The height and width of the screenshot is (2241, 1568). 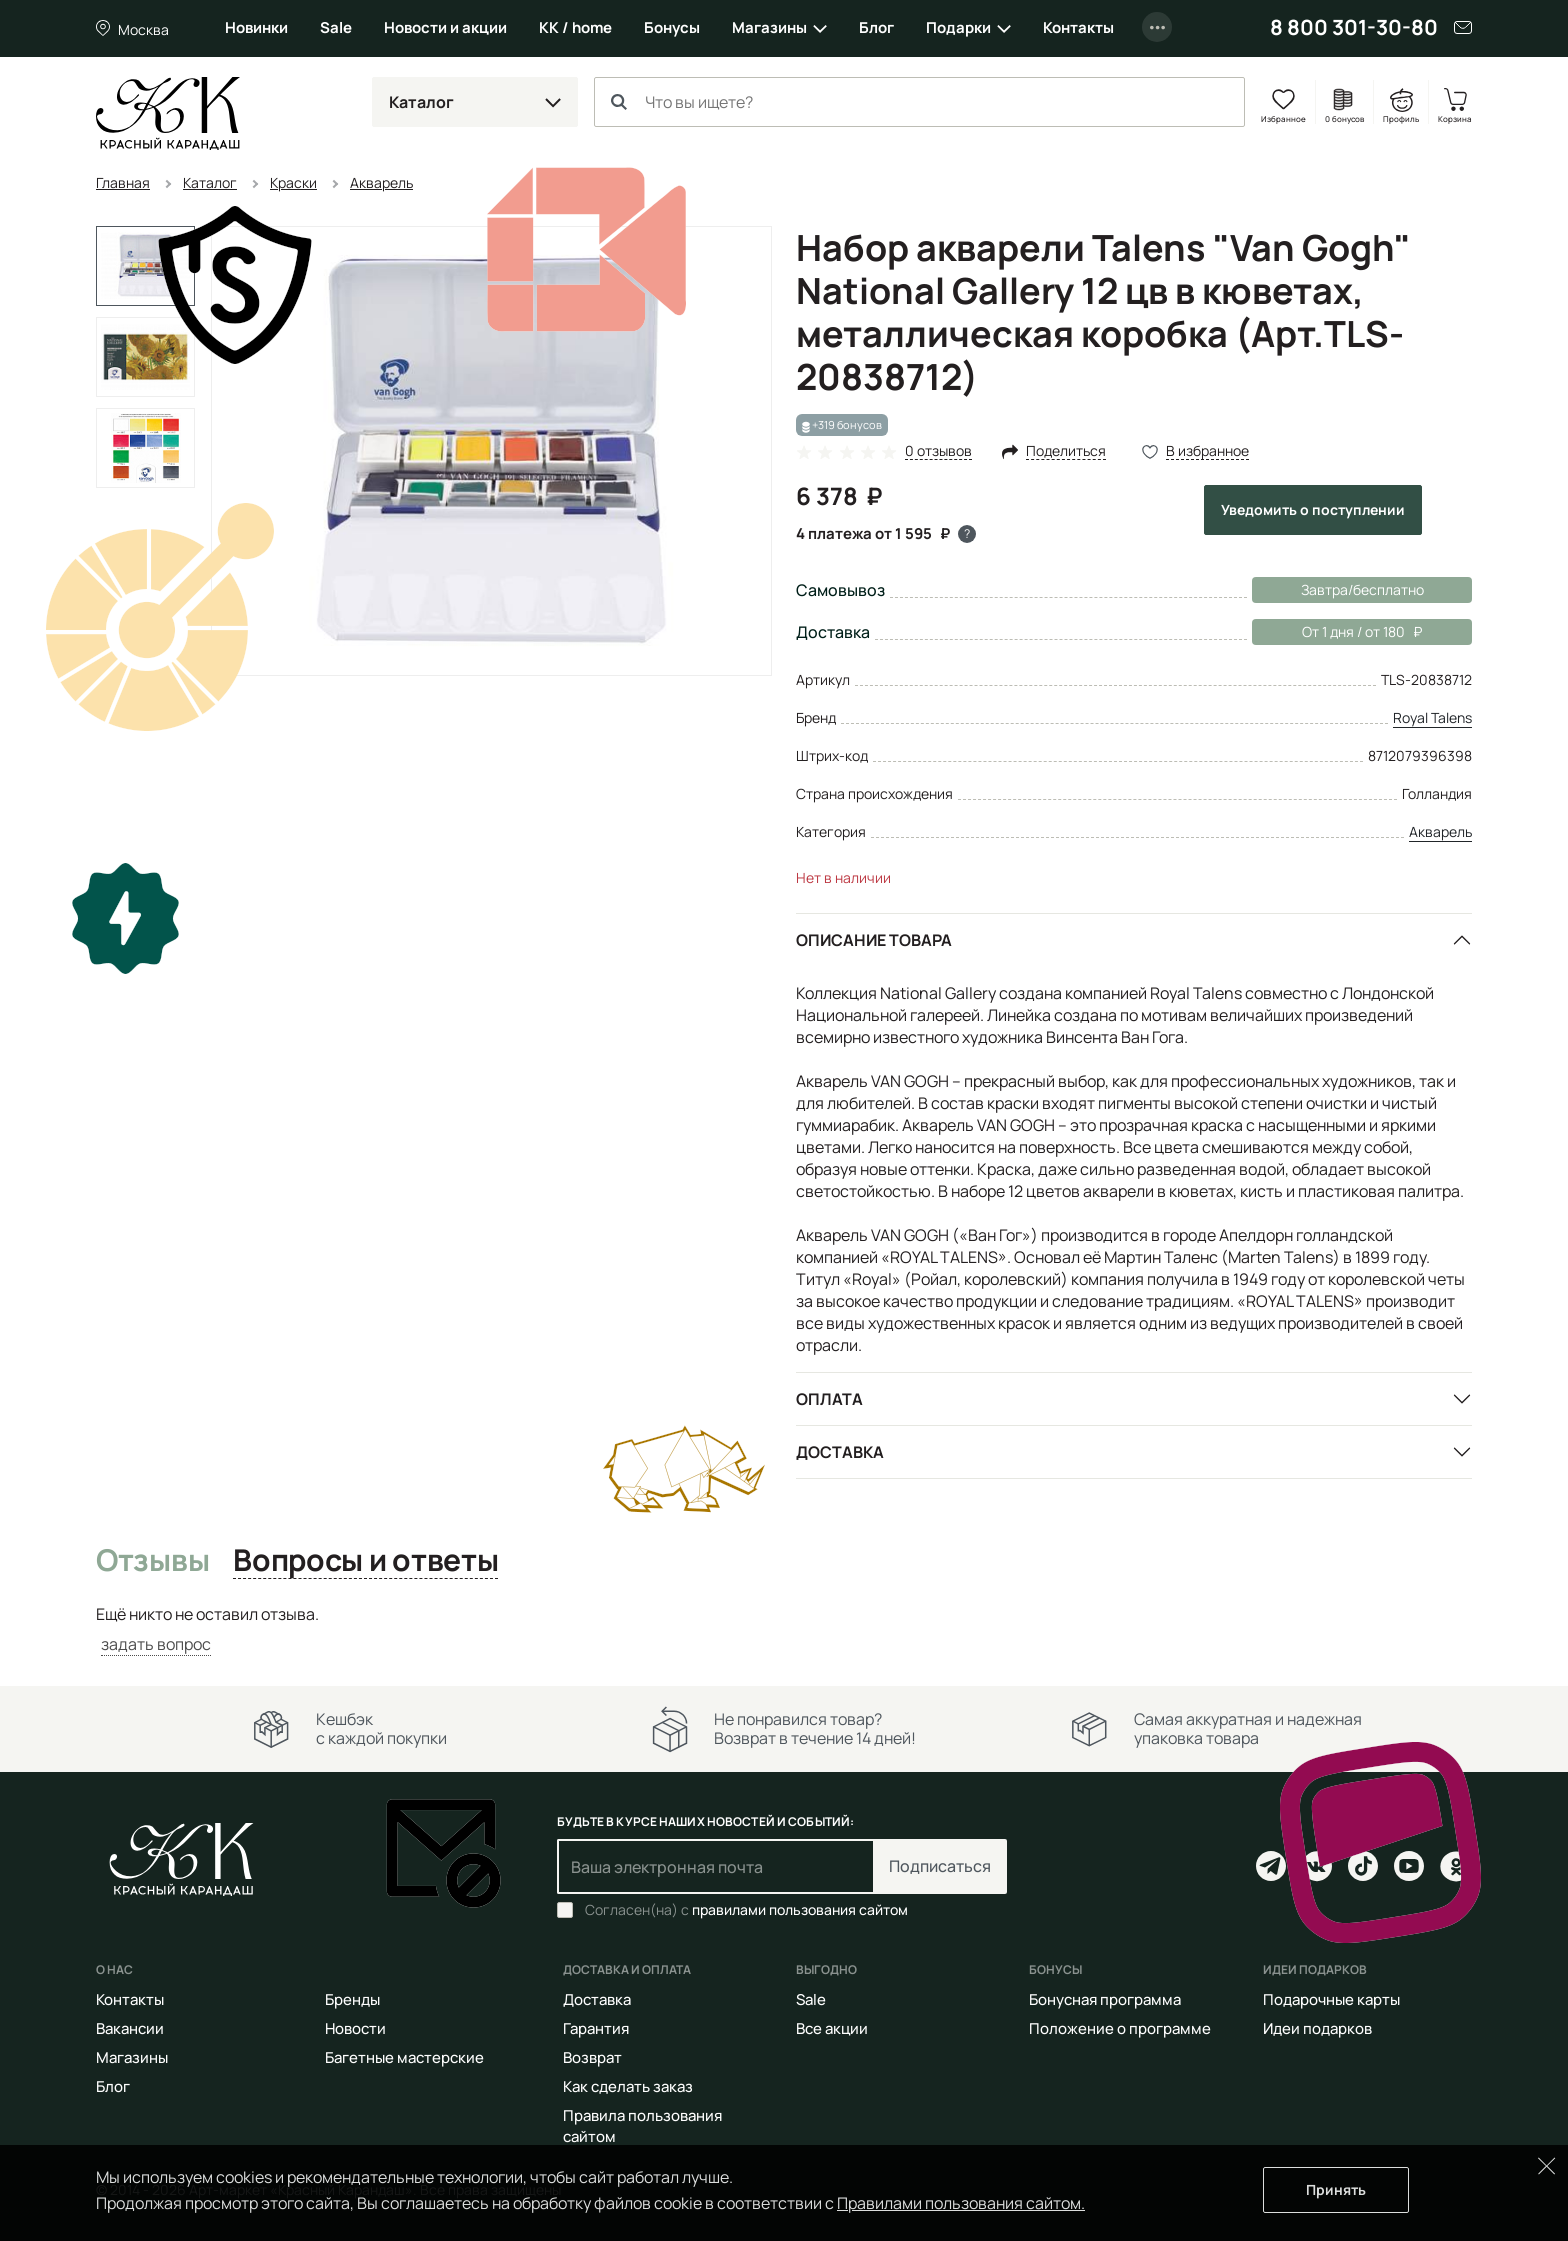 I want to click on songoda brand logo, so click(x=235, y=285).